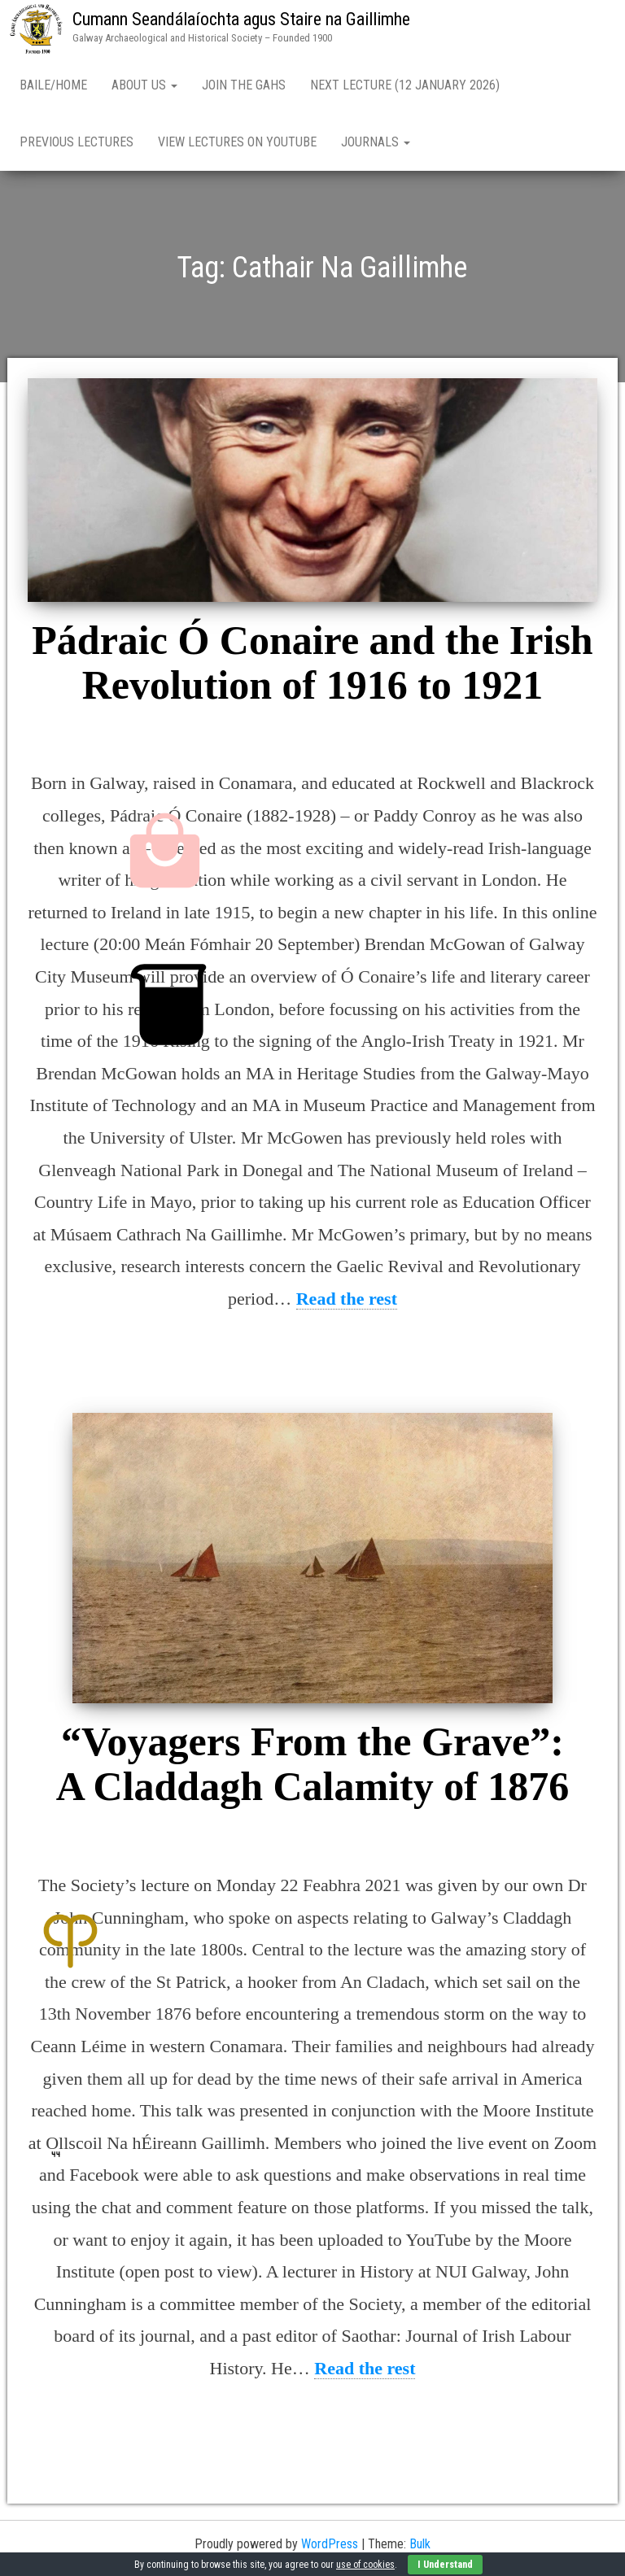 The height and width of the screenshot is (2576, 625). What do you see at coordinates (55, 2154) in the screenshot?
I see `indicates item number 44 in a list or sequence` at bounding box center [55, 2154].